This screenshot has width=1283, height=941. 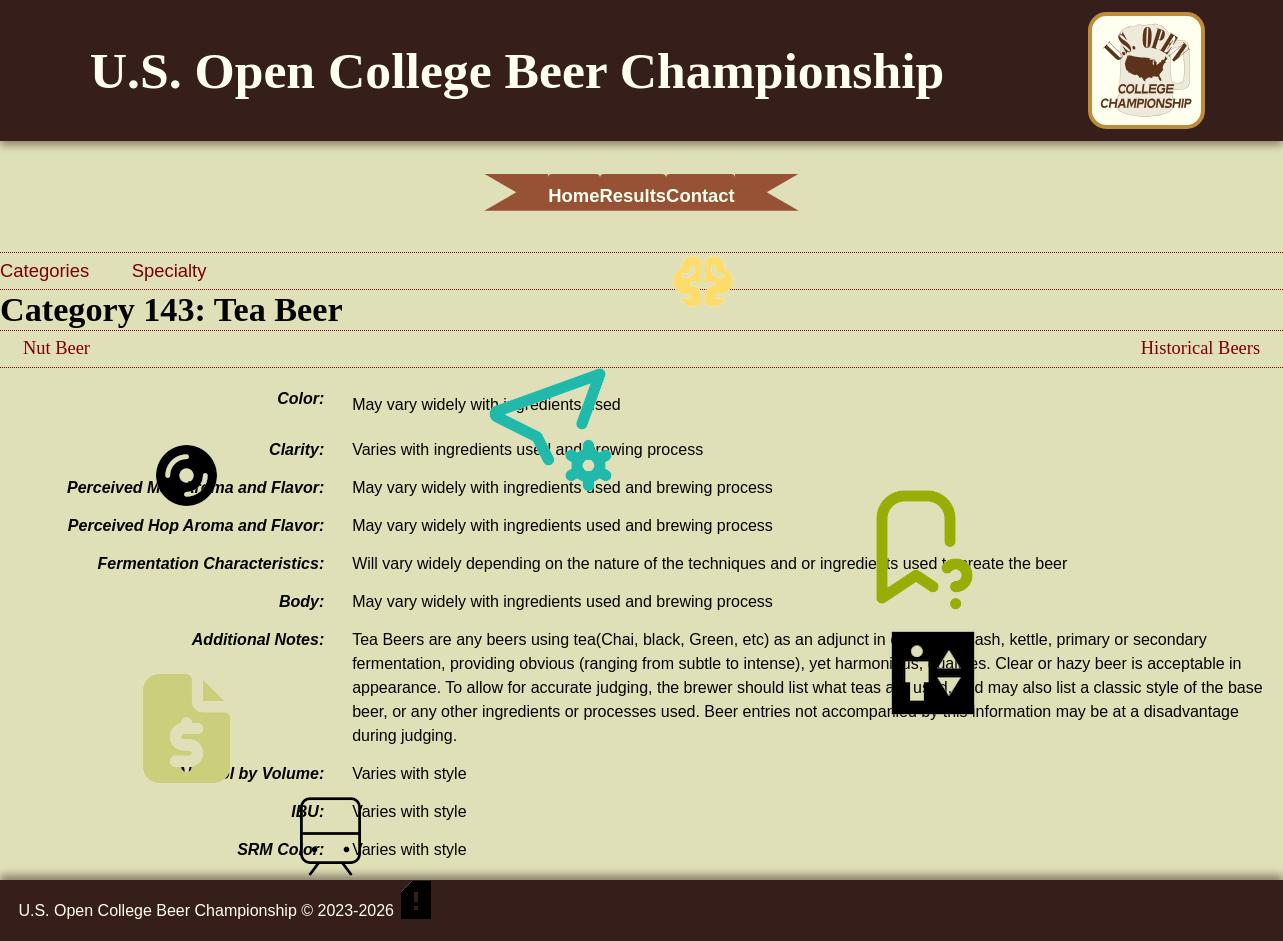 What do you see at coordinates (416, 900) in the screenshot?
I see `sd card error or storage issue detected` at bounding box center [416, 900].